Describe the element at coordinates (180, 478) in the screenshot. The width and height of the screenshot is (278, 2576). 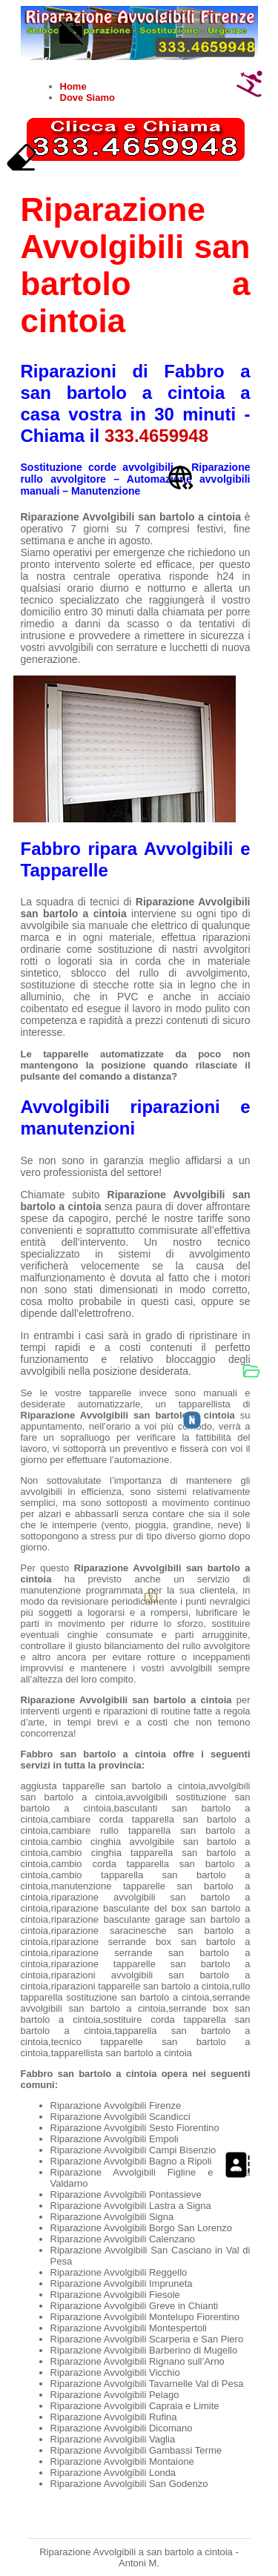
I see `access web development tools` at that location.